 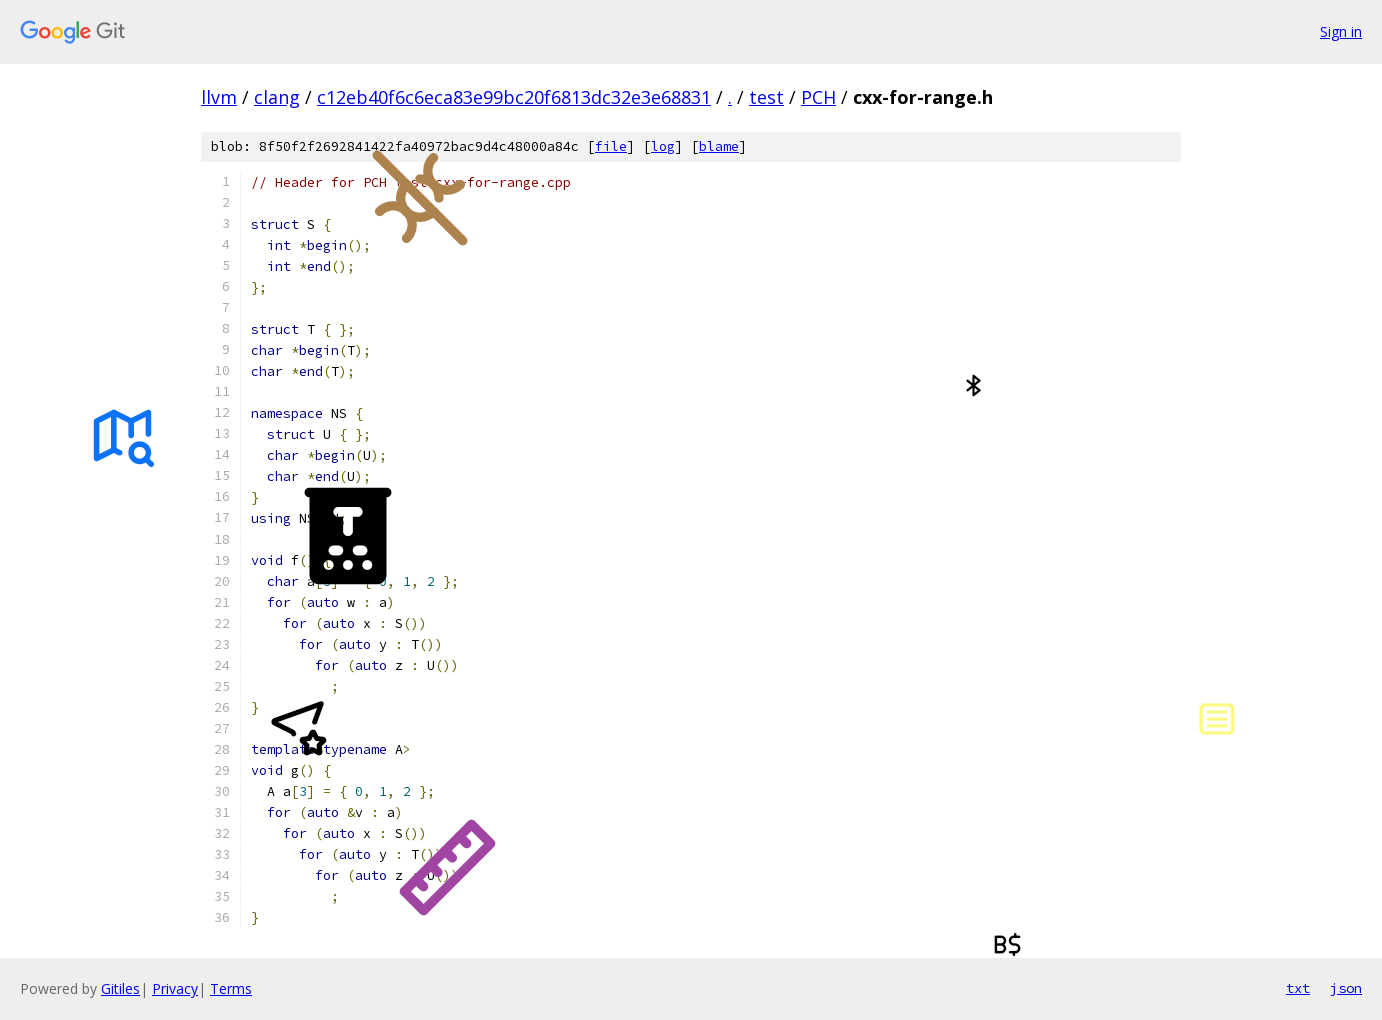 What do you see at coordinates (420, 198) in the screenshot?
I see `disable genetic or DNA-related features` at bounding box center [420, 198].